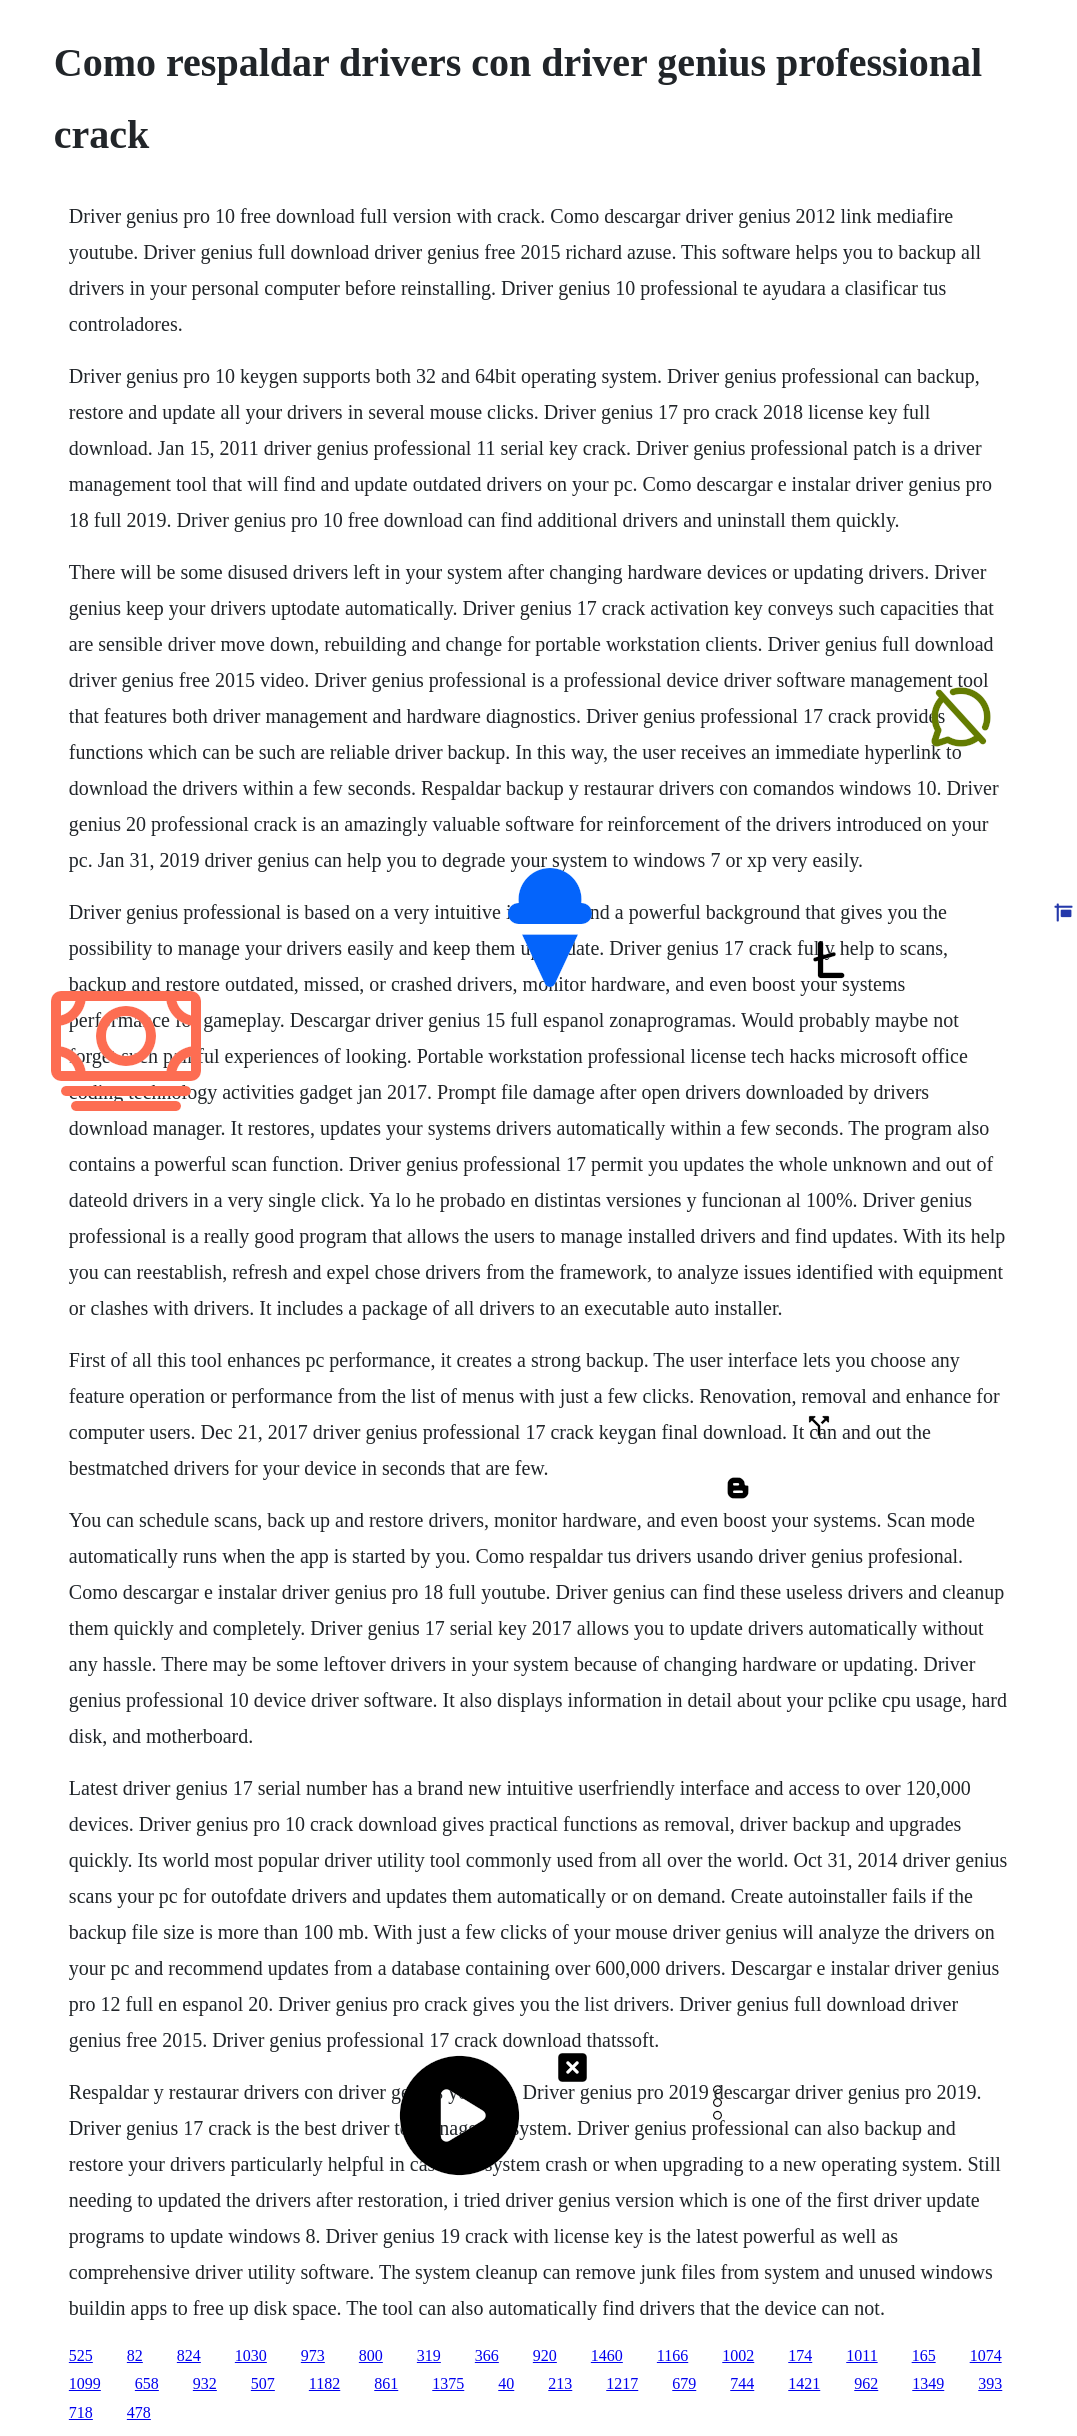 The image size is (1077, 2436). I want to click on split or fork a call to multiple recipients, so click(819, 1426).